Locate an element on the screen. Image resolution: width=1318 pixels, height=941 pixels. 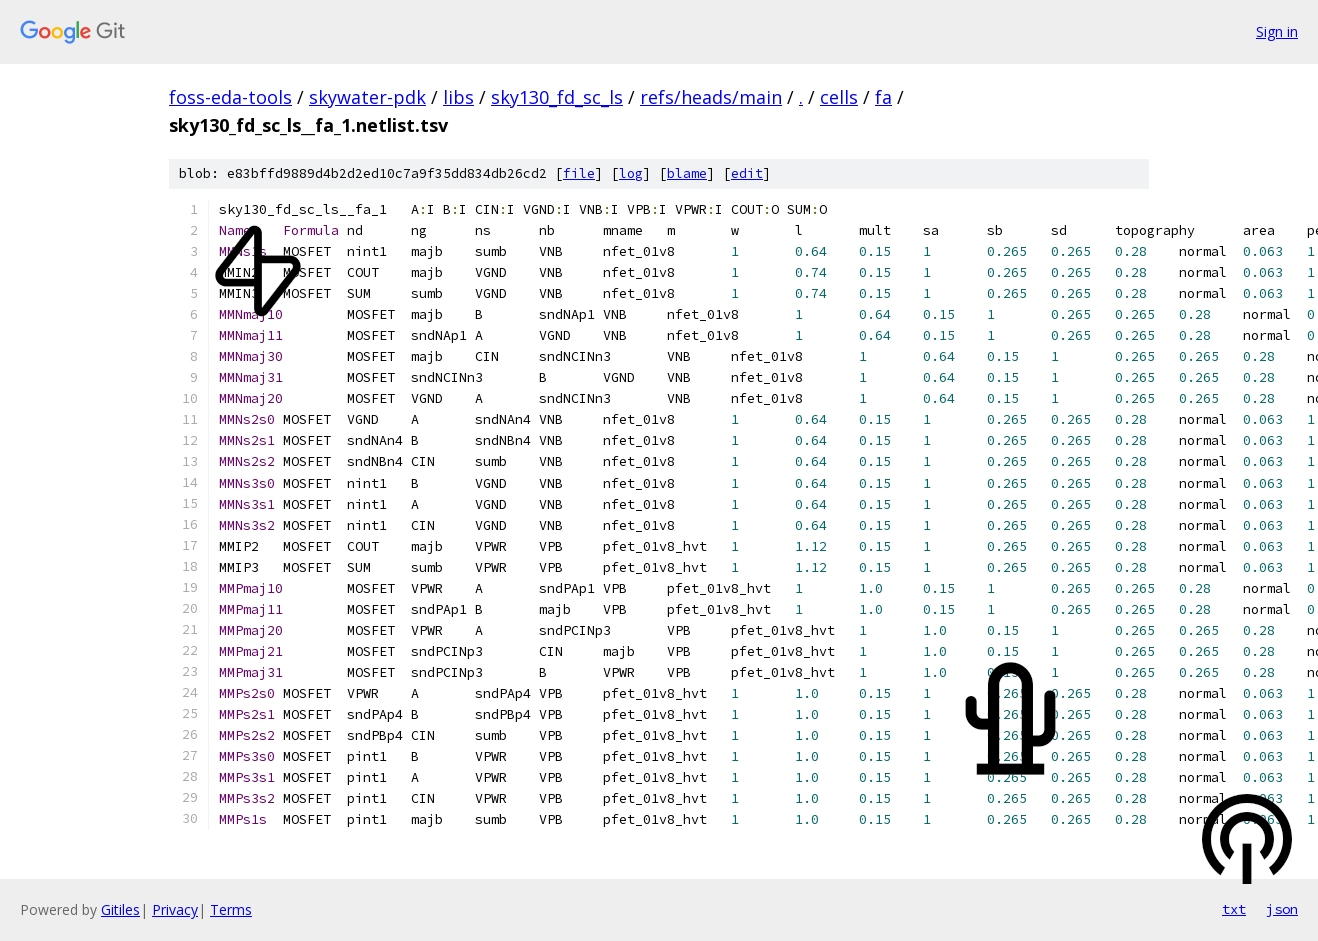
indicates network signal or broadcast strength is located at coordinates (1247, 839).